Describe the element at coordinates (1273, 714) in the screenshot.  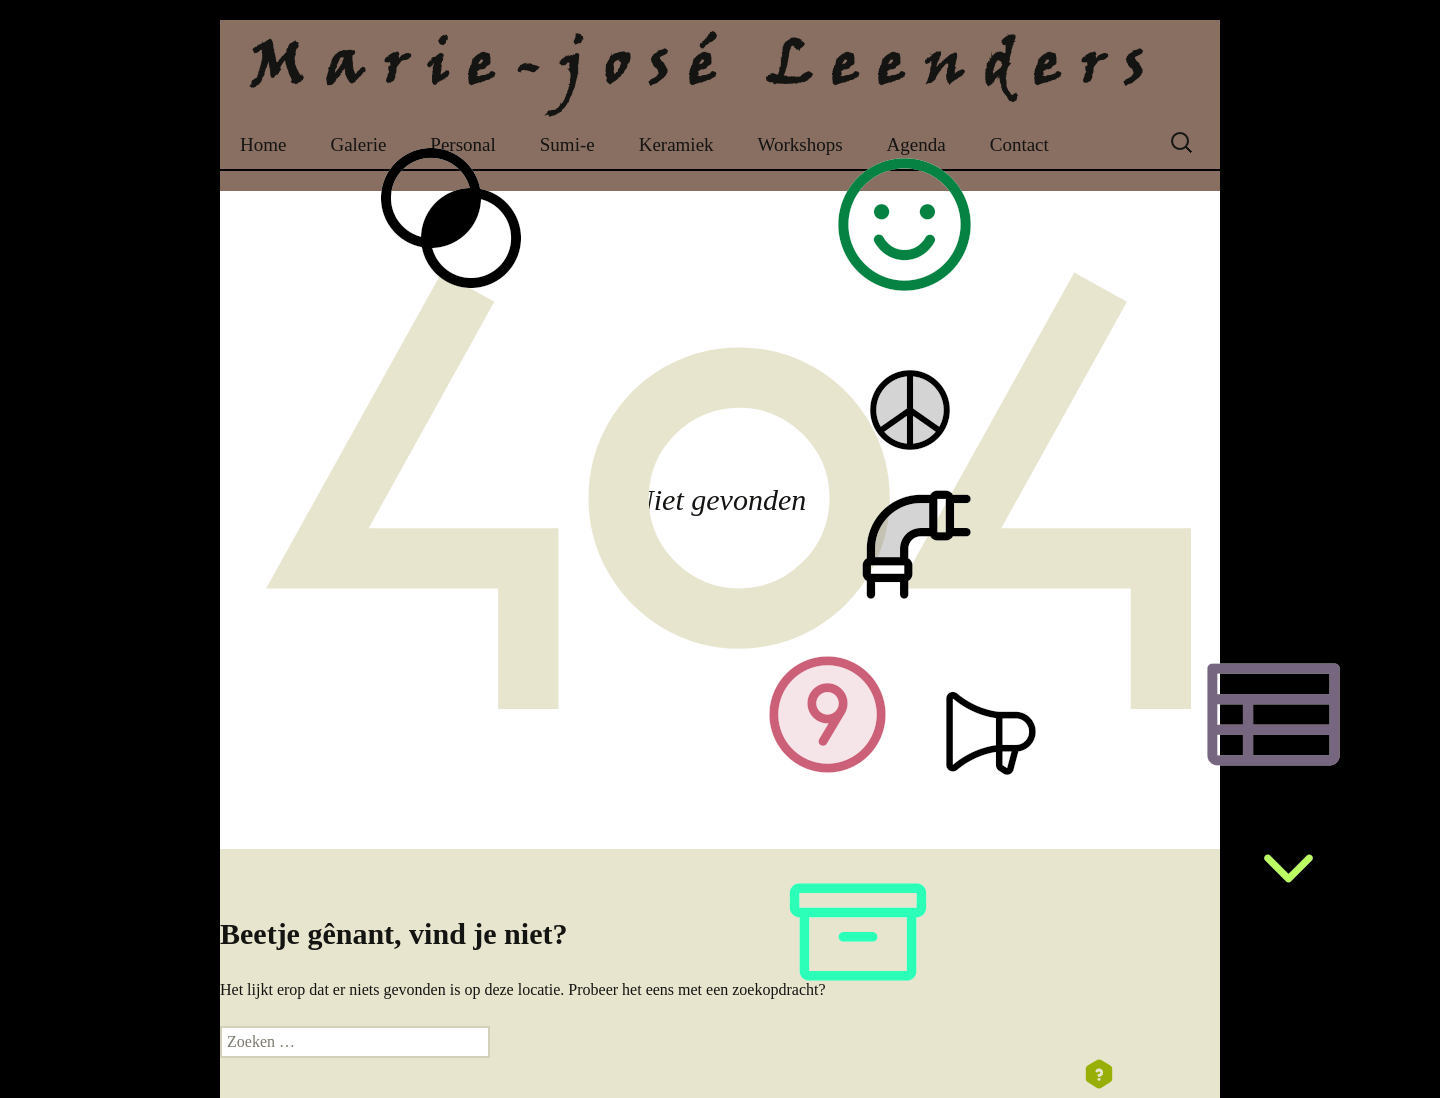
I see `view data in table format` at that location.